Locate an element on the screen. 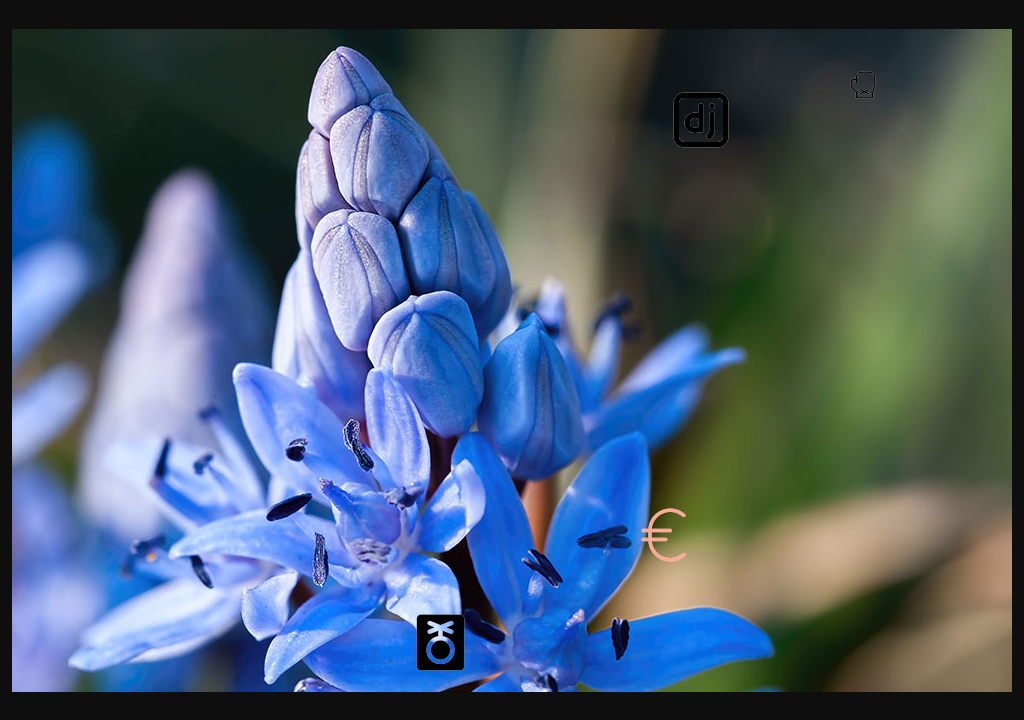  view or select euro currency is located at coordinates (668, 535).